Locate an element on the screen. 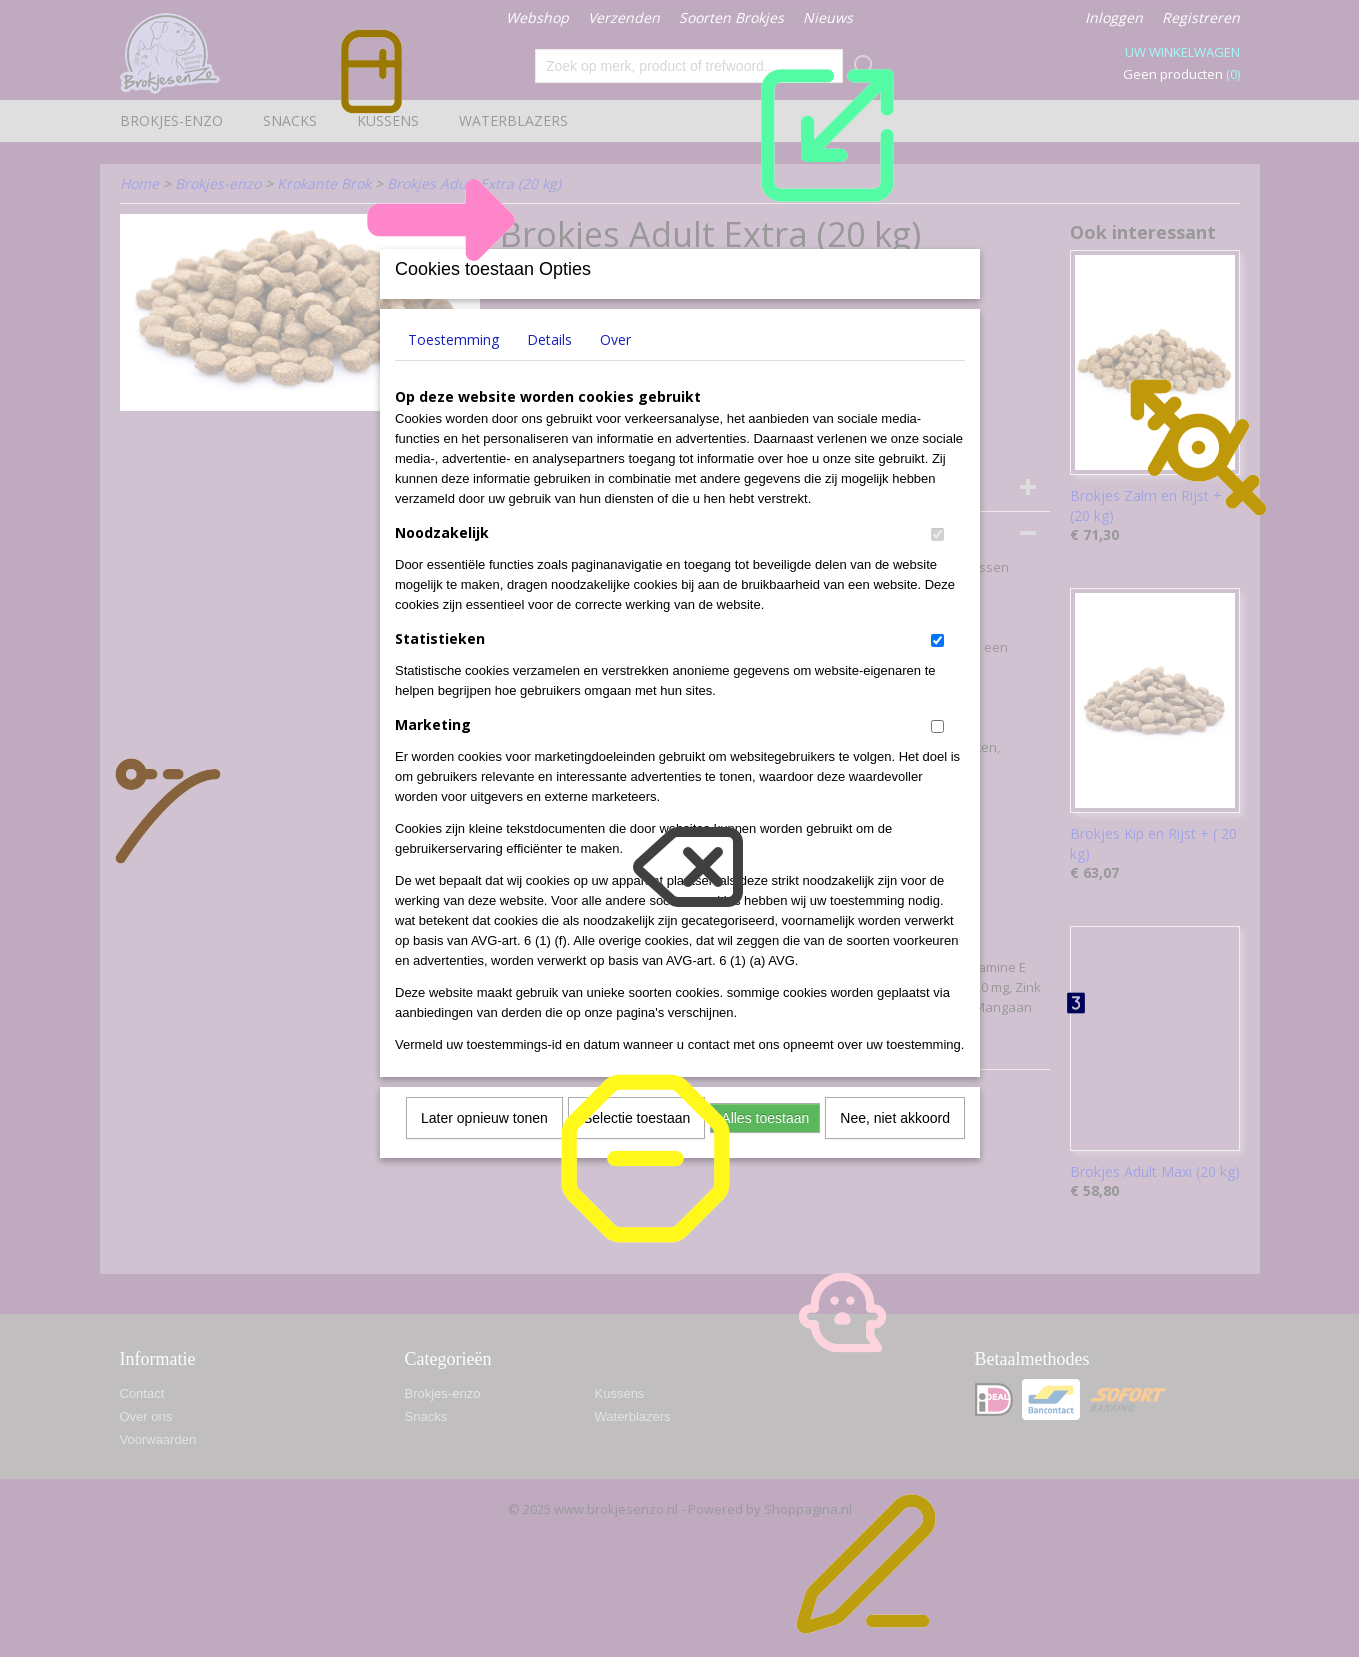 This screenshot has height=1657, width=1359. access kitchen appliance controls is located at coordinates (371, 71).